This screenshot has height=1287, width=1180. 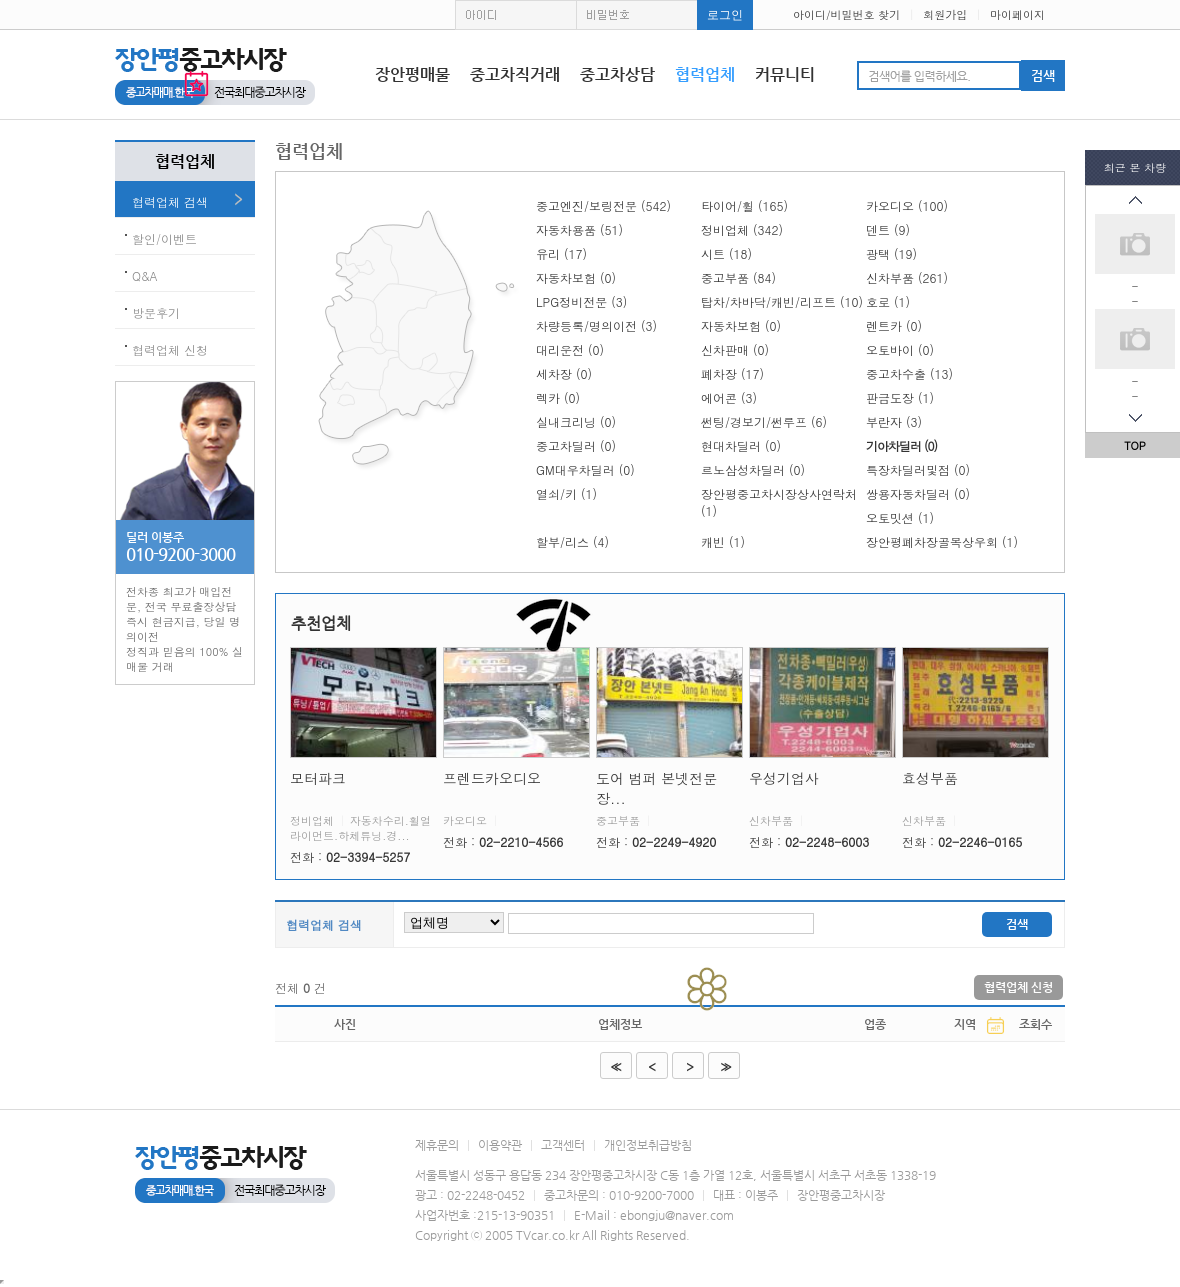 I want to click on check network connection speed, so click(x=553, y=624).